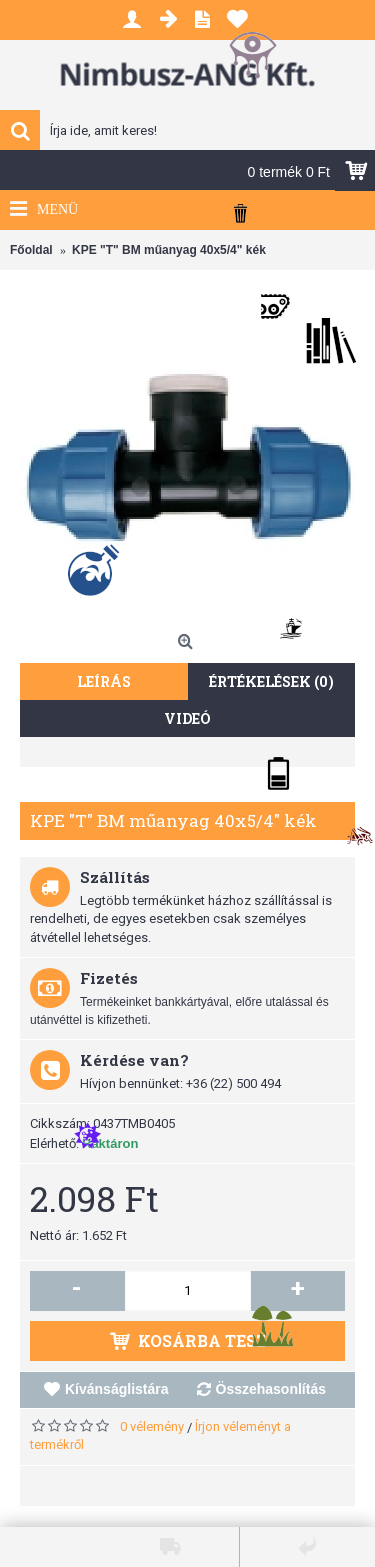 This screenshot has width=375, height=1567. Describe the element at coordinates (272, 1324) in the screenshot. I see `forage for mushrooms in the wild` at that location.